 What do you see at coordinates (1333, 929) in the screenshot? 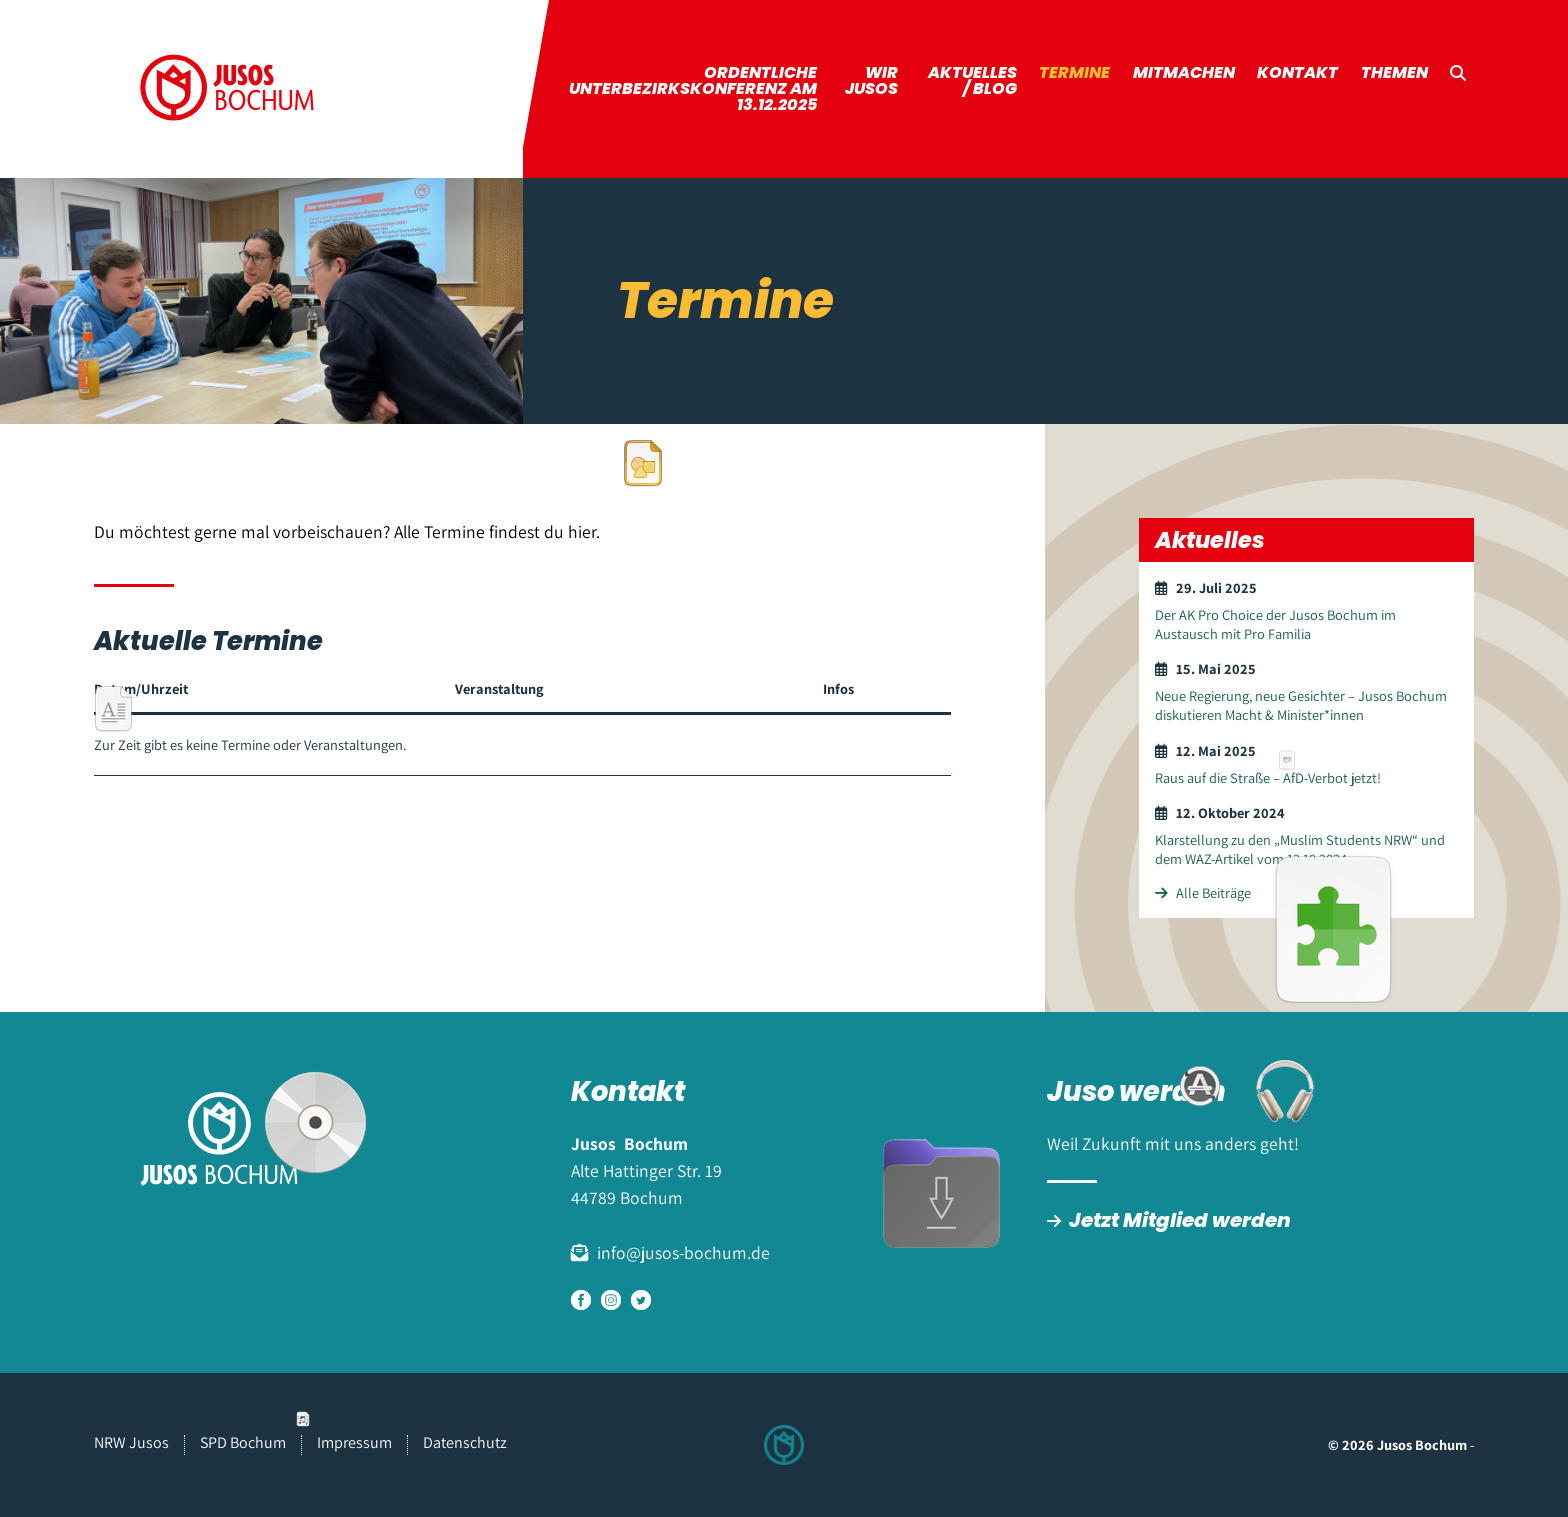
I see `browser extension or add-on installer file` at bounding box center [1333, 929].